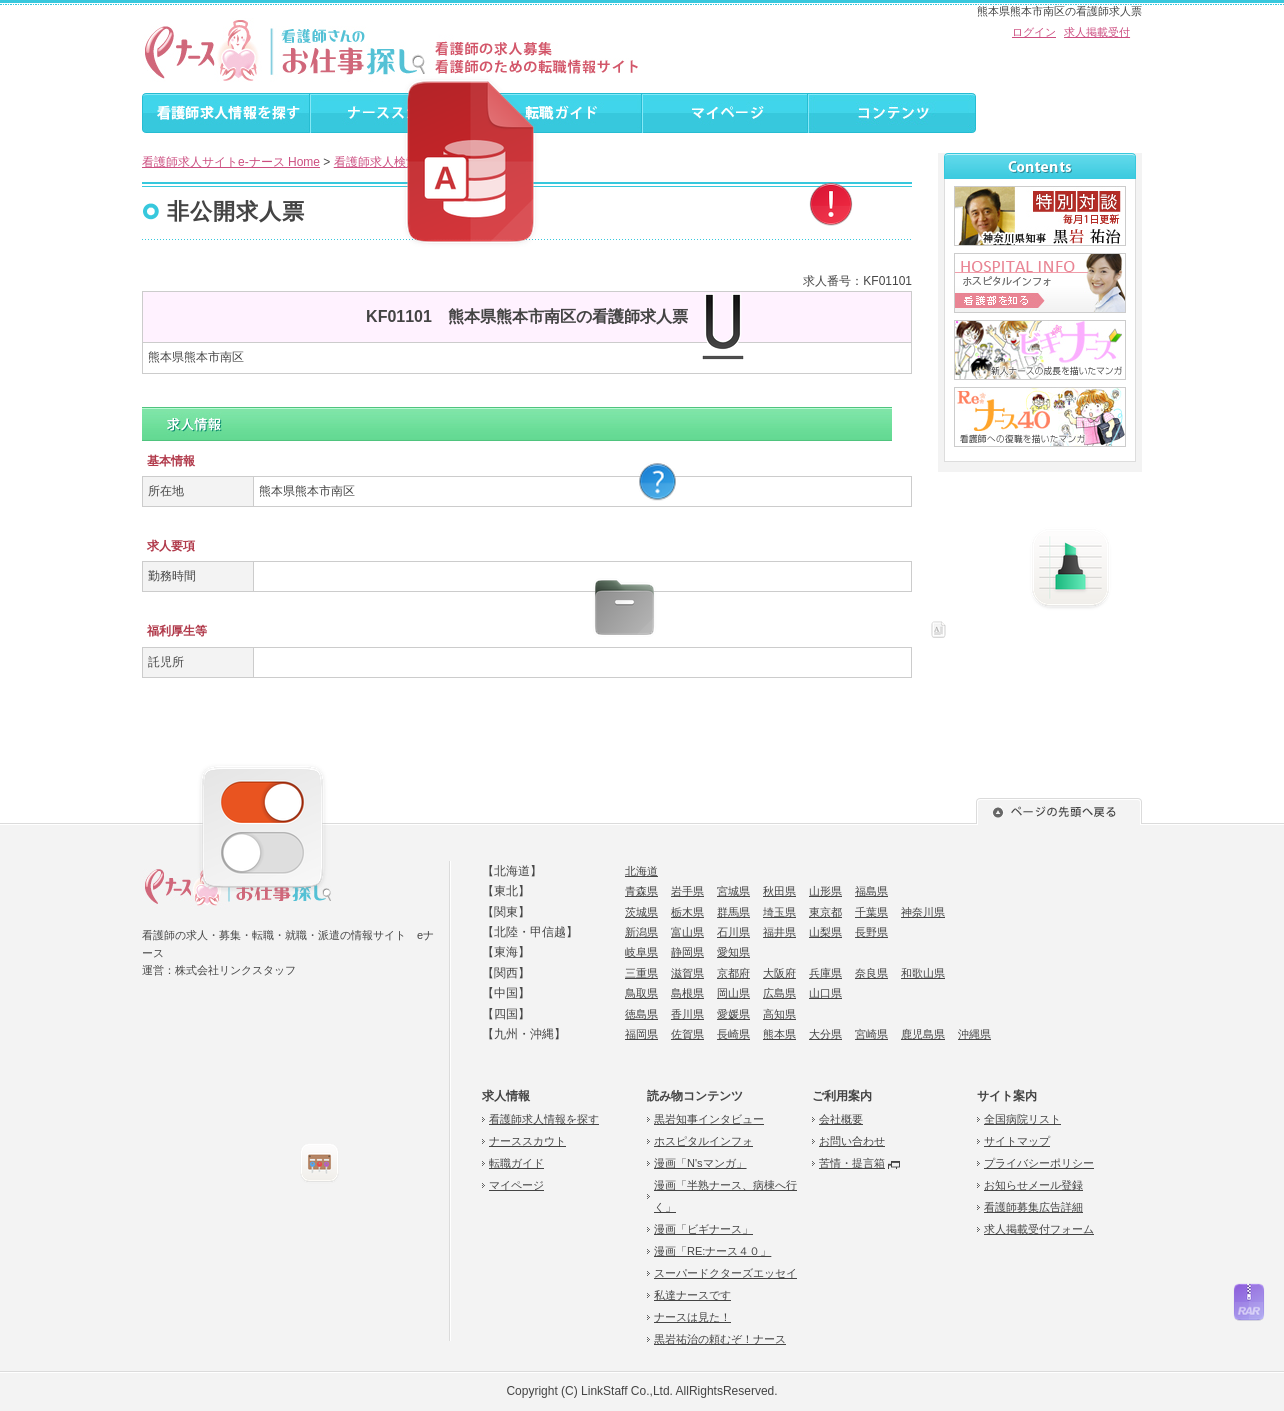  I want to click on indicates a warning or caution in a dialog, so click(831, 204).